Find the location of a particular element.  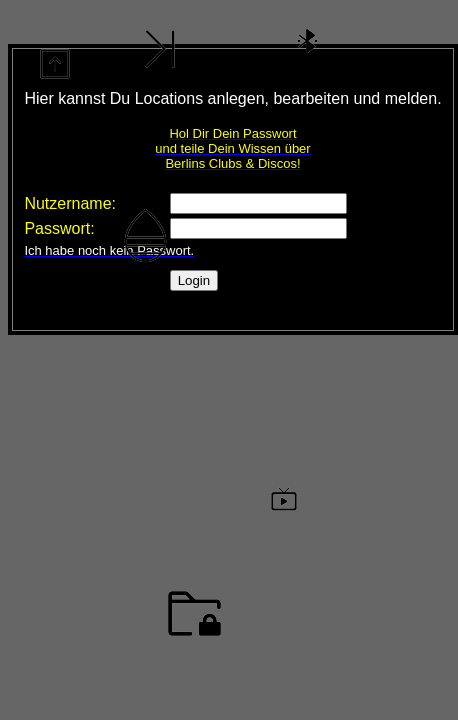

skip to the end of a track or playlist is located at coordinates (161, 49).